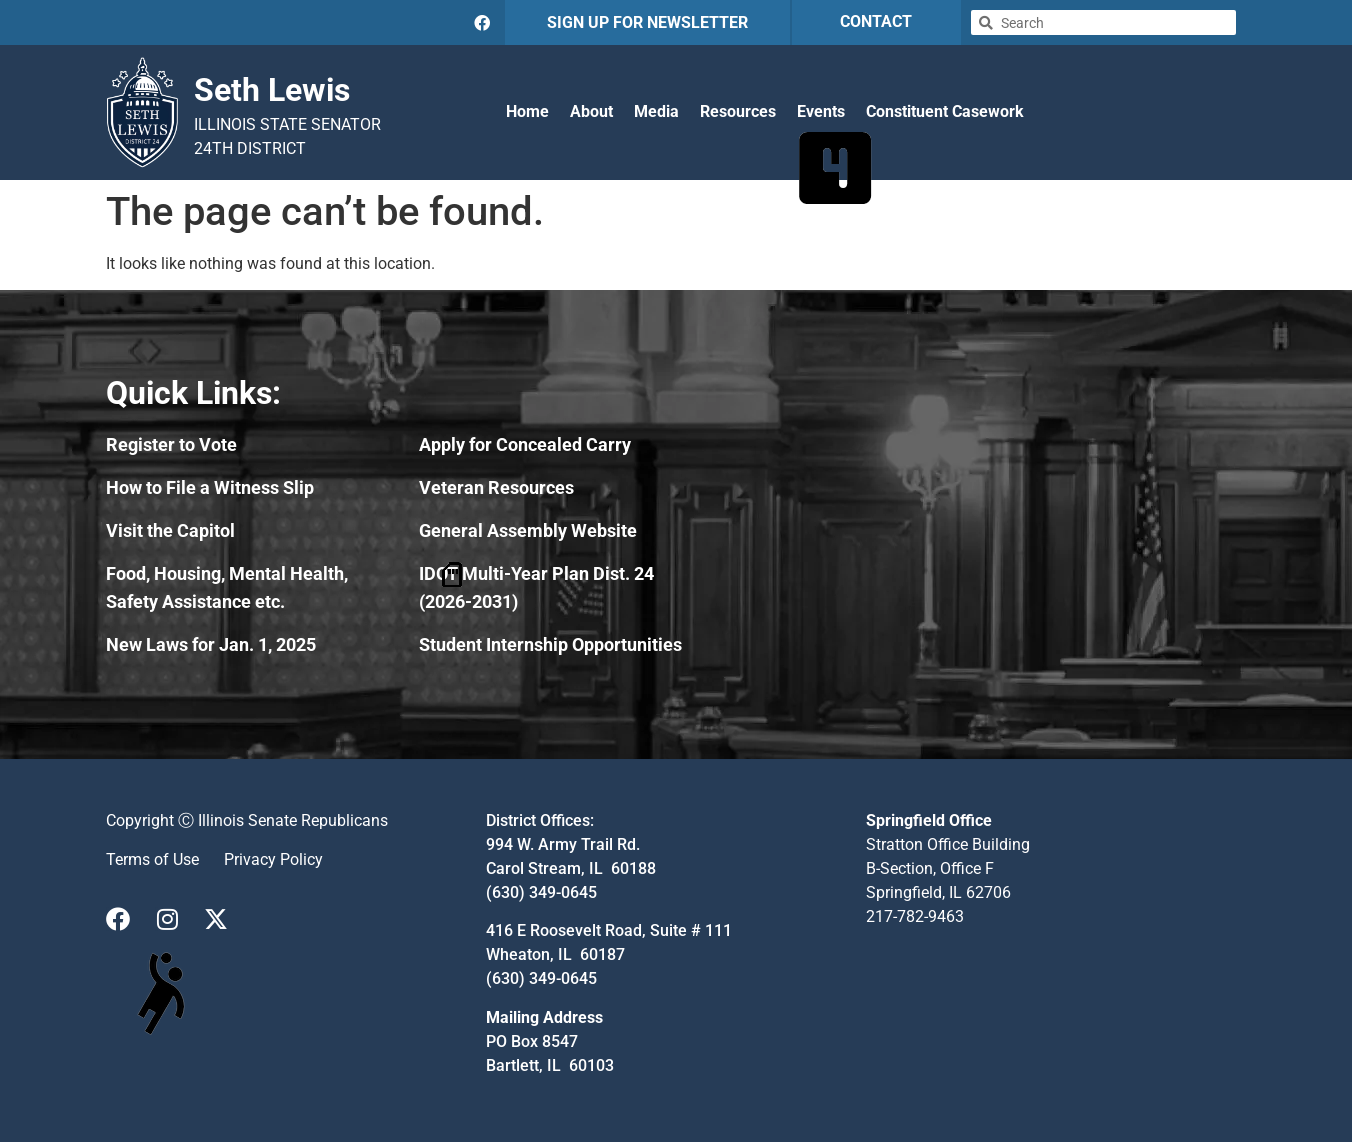 The width and height of the screenshot is (1352, 1142). I want to click on select filter or preset number 4, so click(835, 168).